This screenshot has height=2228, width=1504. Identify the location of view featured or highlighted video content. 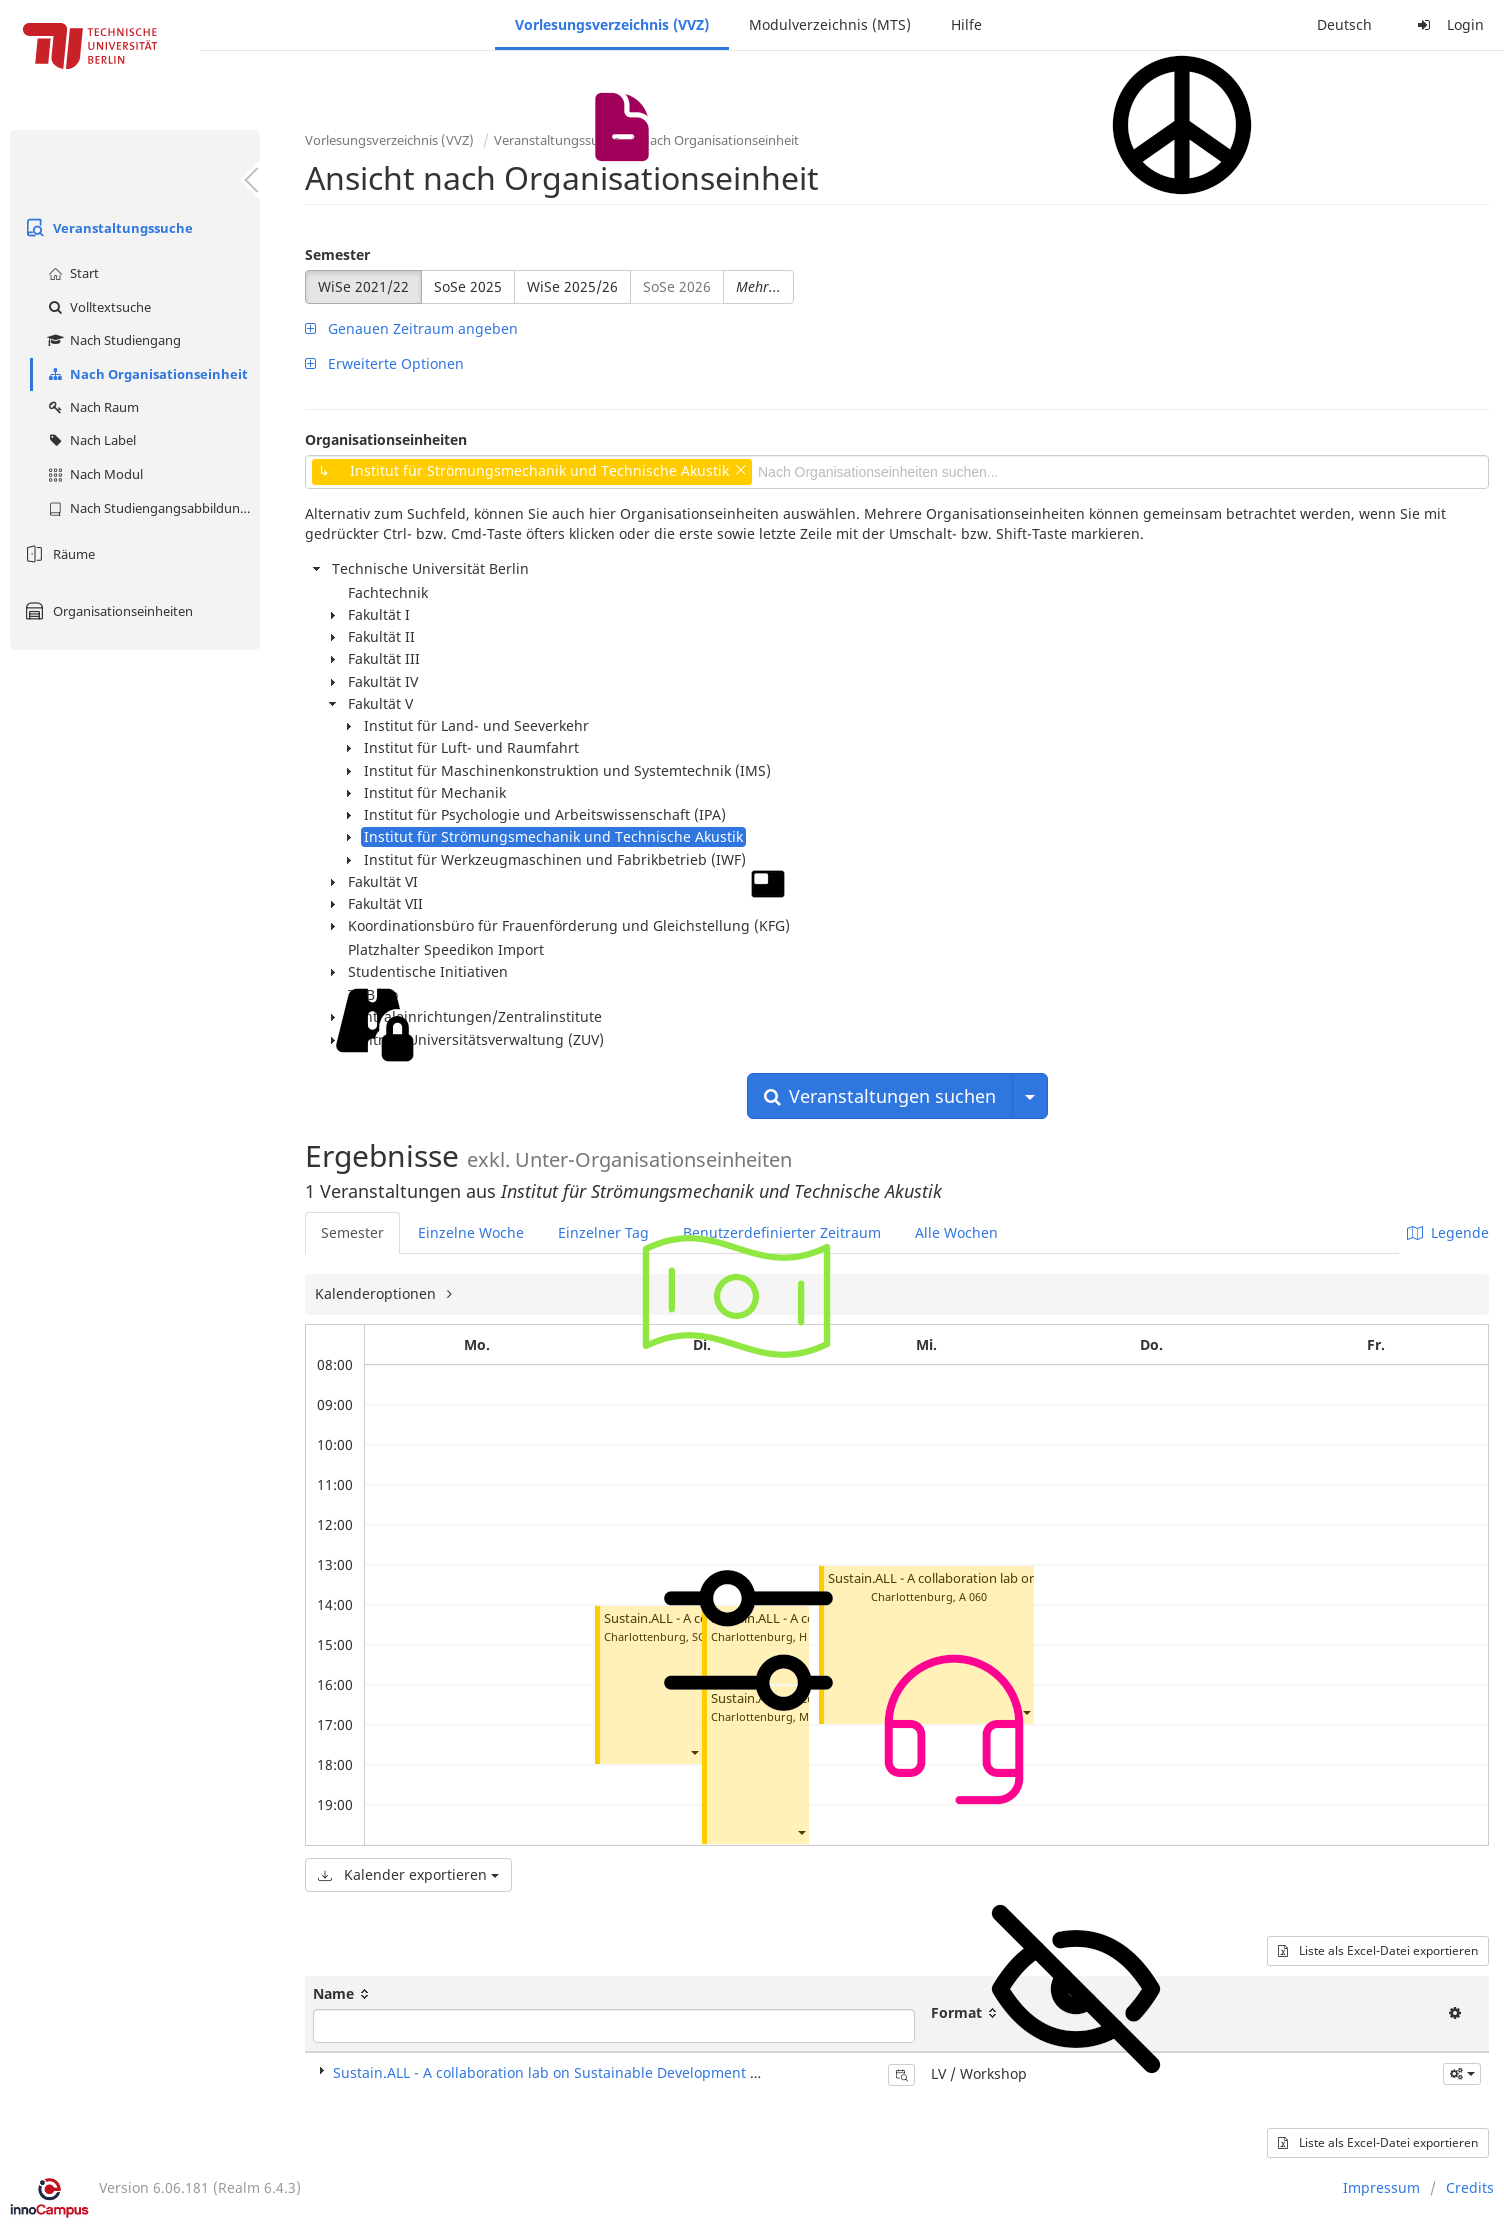
(768, 884).